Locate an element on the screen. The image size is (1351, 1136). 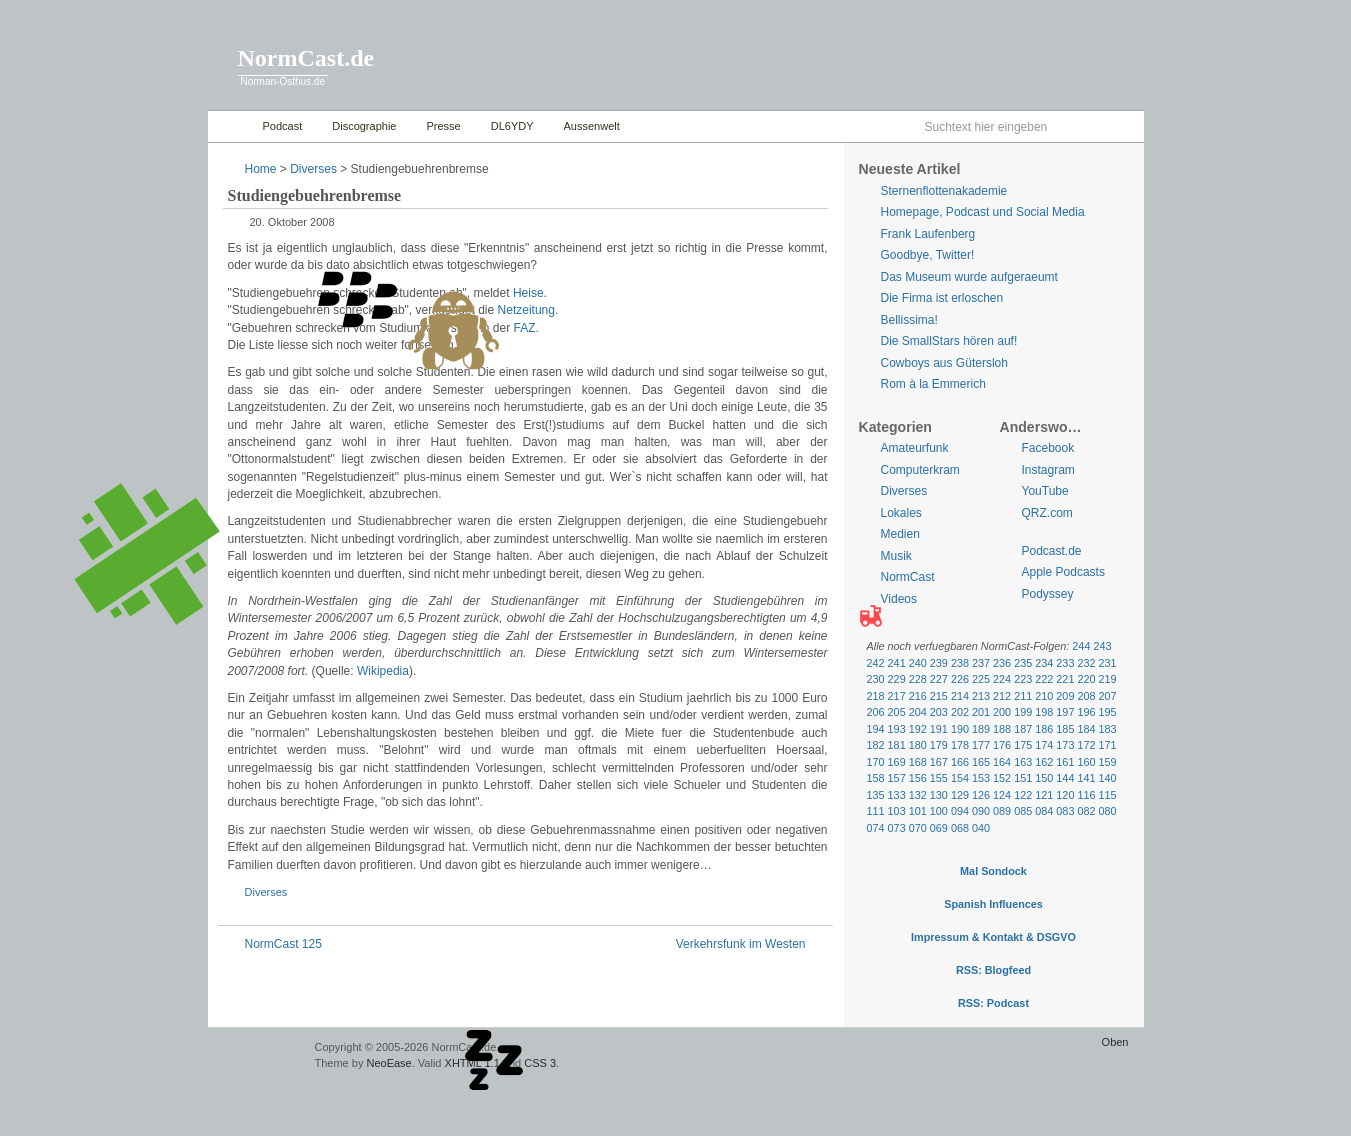
aurelia javascript framework logo is located at coordinates (147, 554).